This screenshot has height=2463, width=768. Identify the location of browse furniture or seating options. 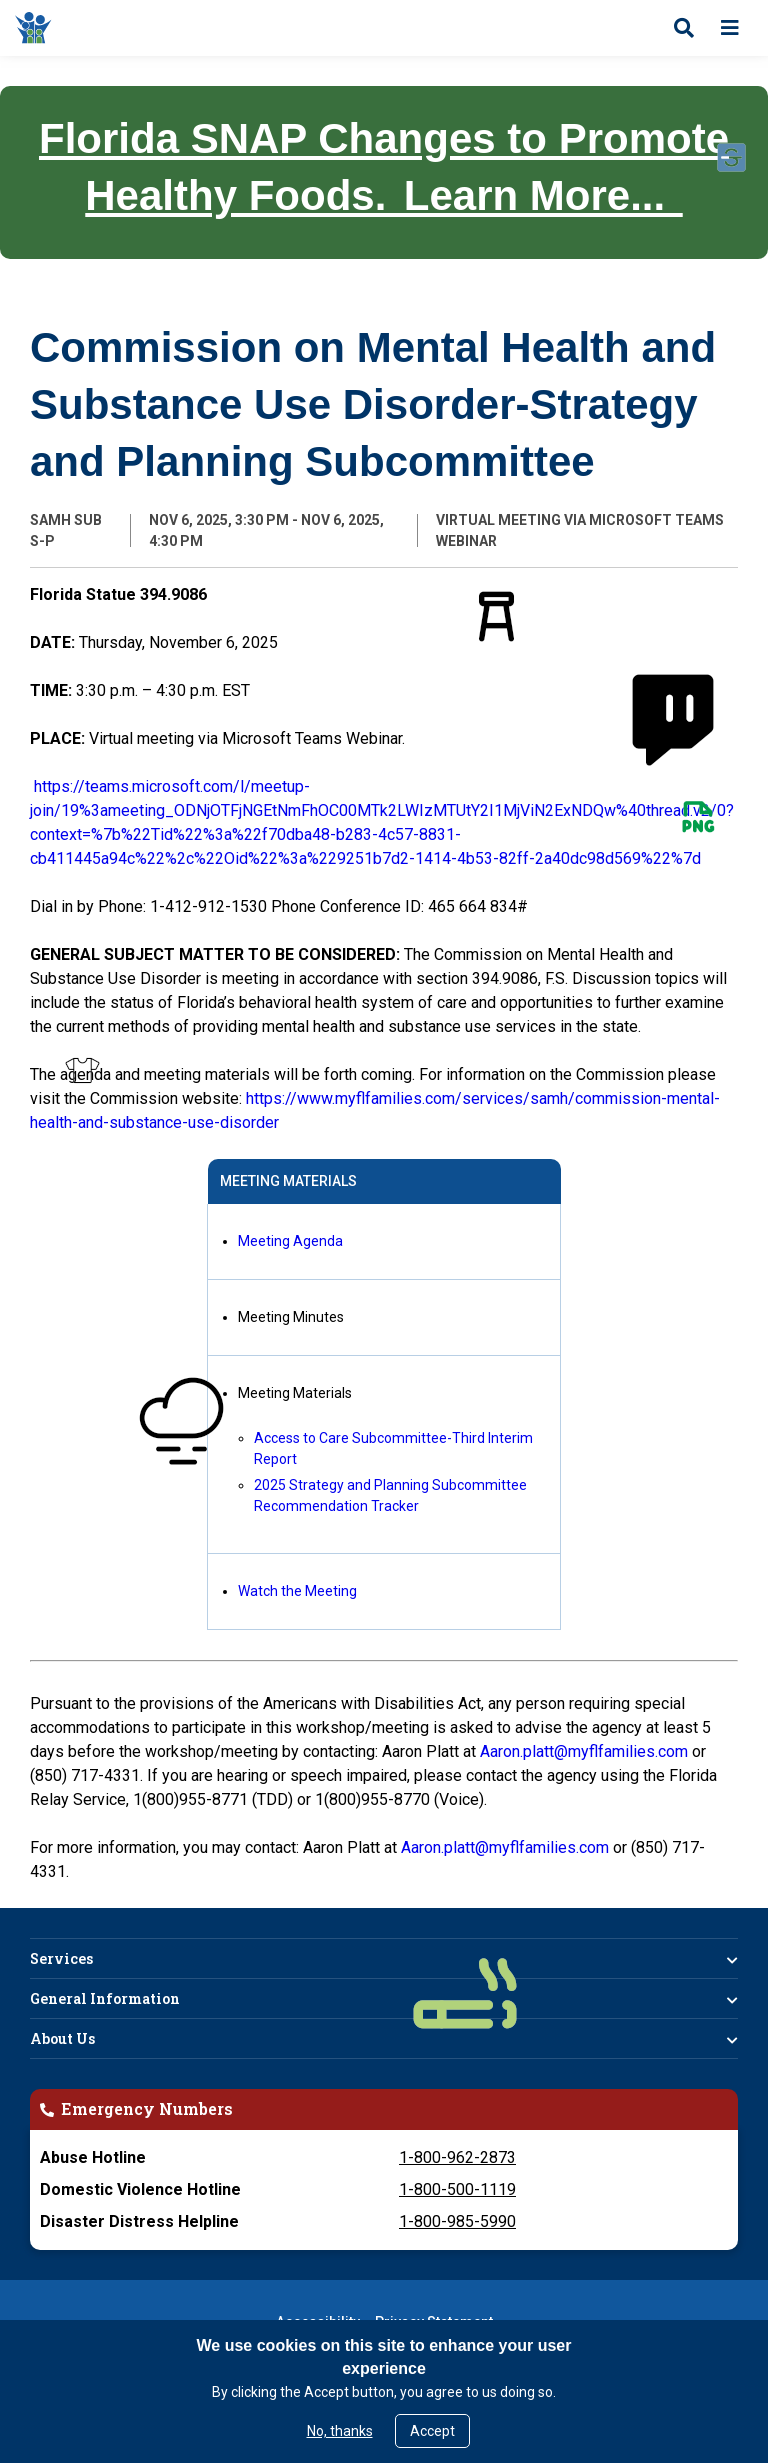
(496, 616).